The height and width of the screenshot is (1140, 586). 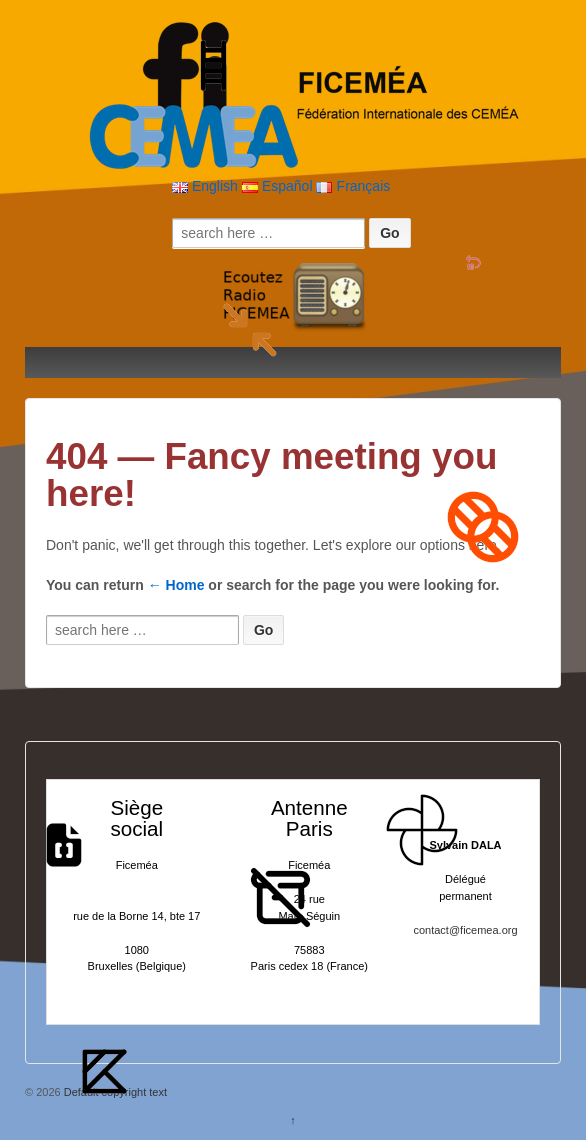 I want to click on view source code file, so click(x=64, y=845).